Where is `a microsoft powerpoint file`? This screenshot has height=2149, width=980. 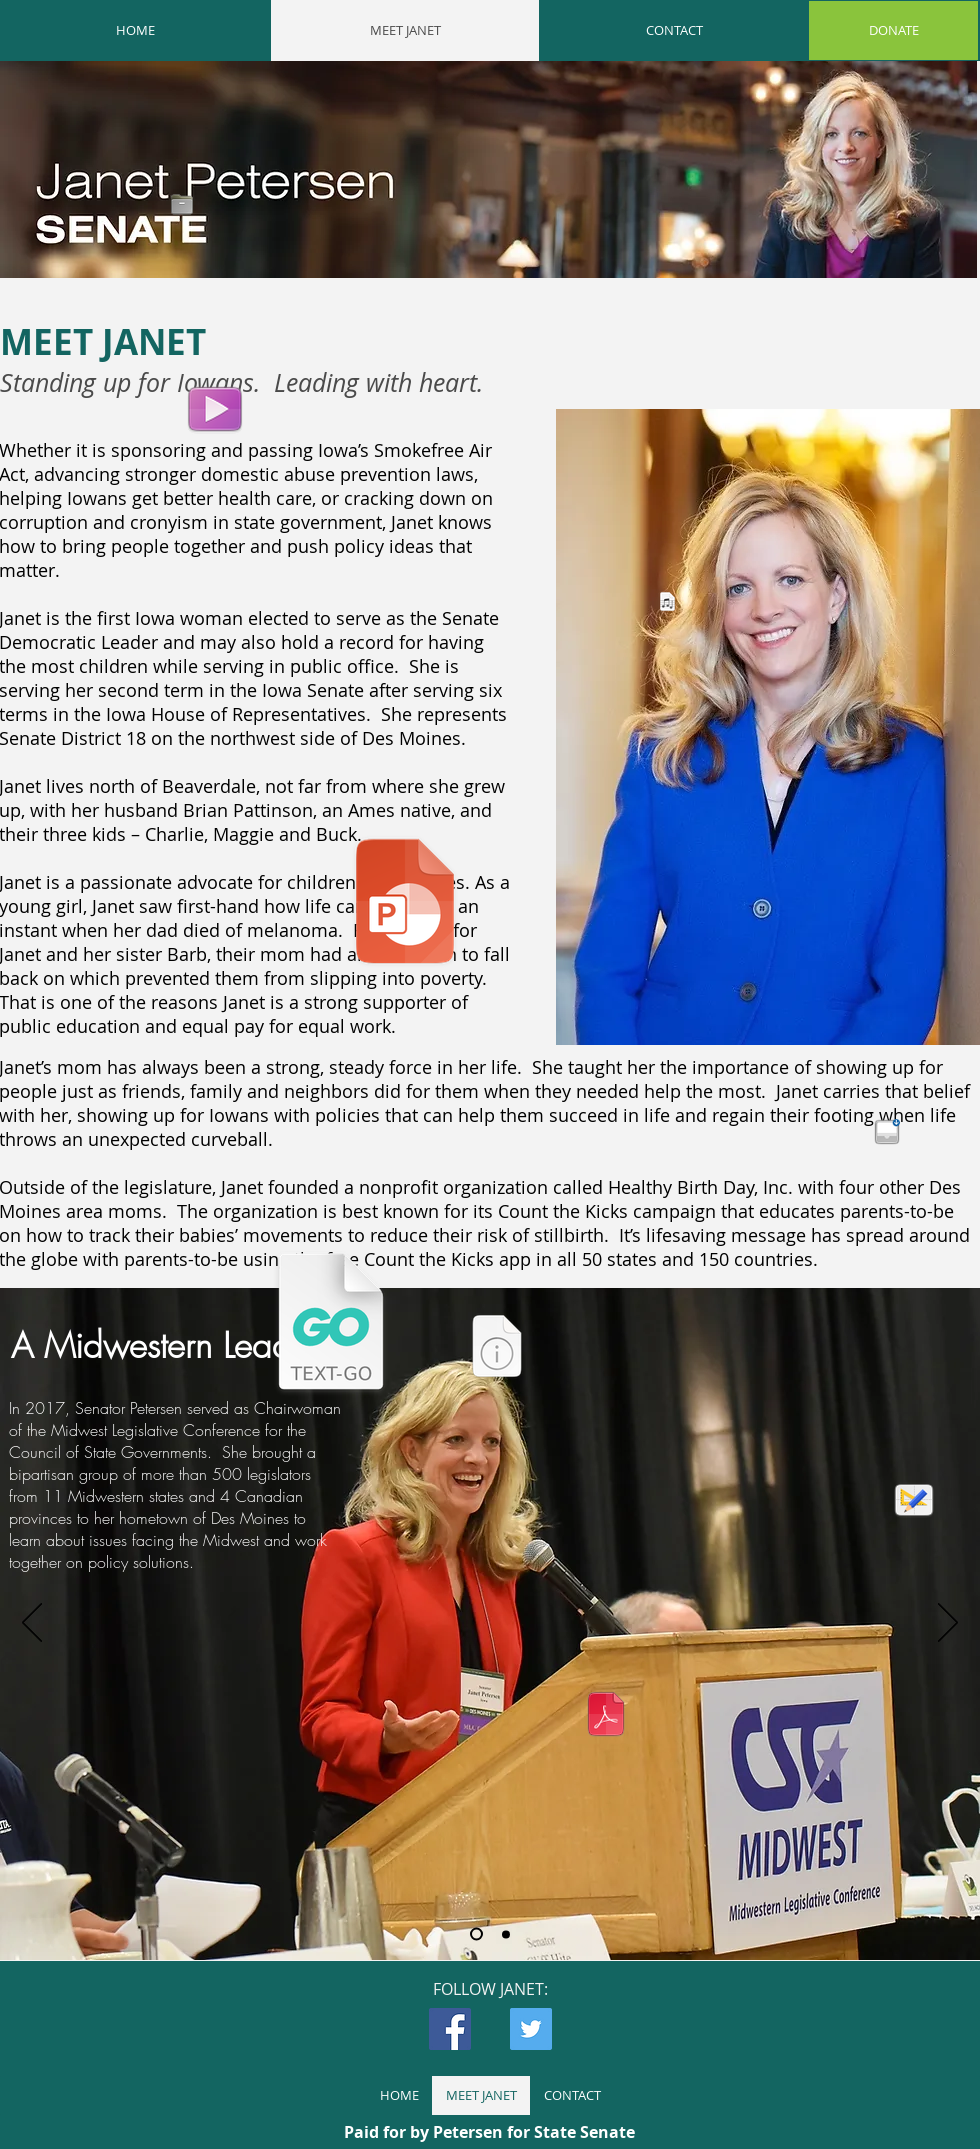 a microsoft powerpoint file is located at coordinates (405, 901).